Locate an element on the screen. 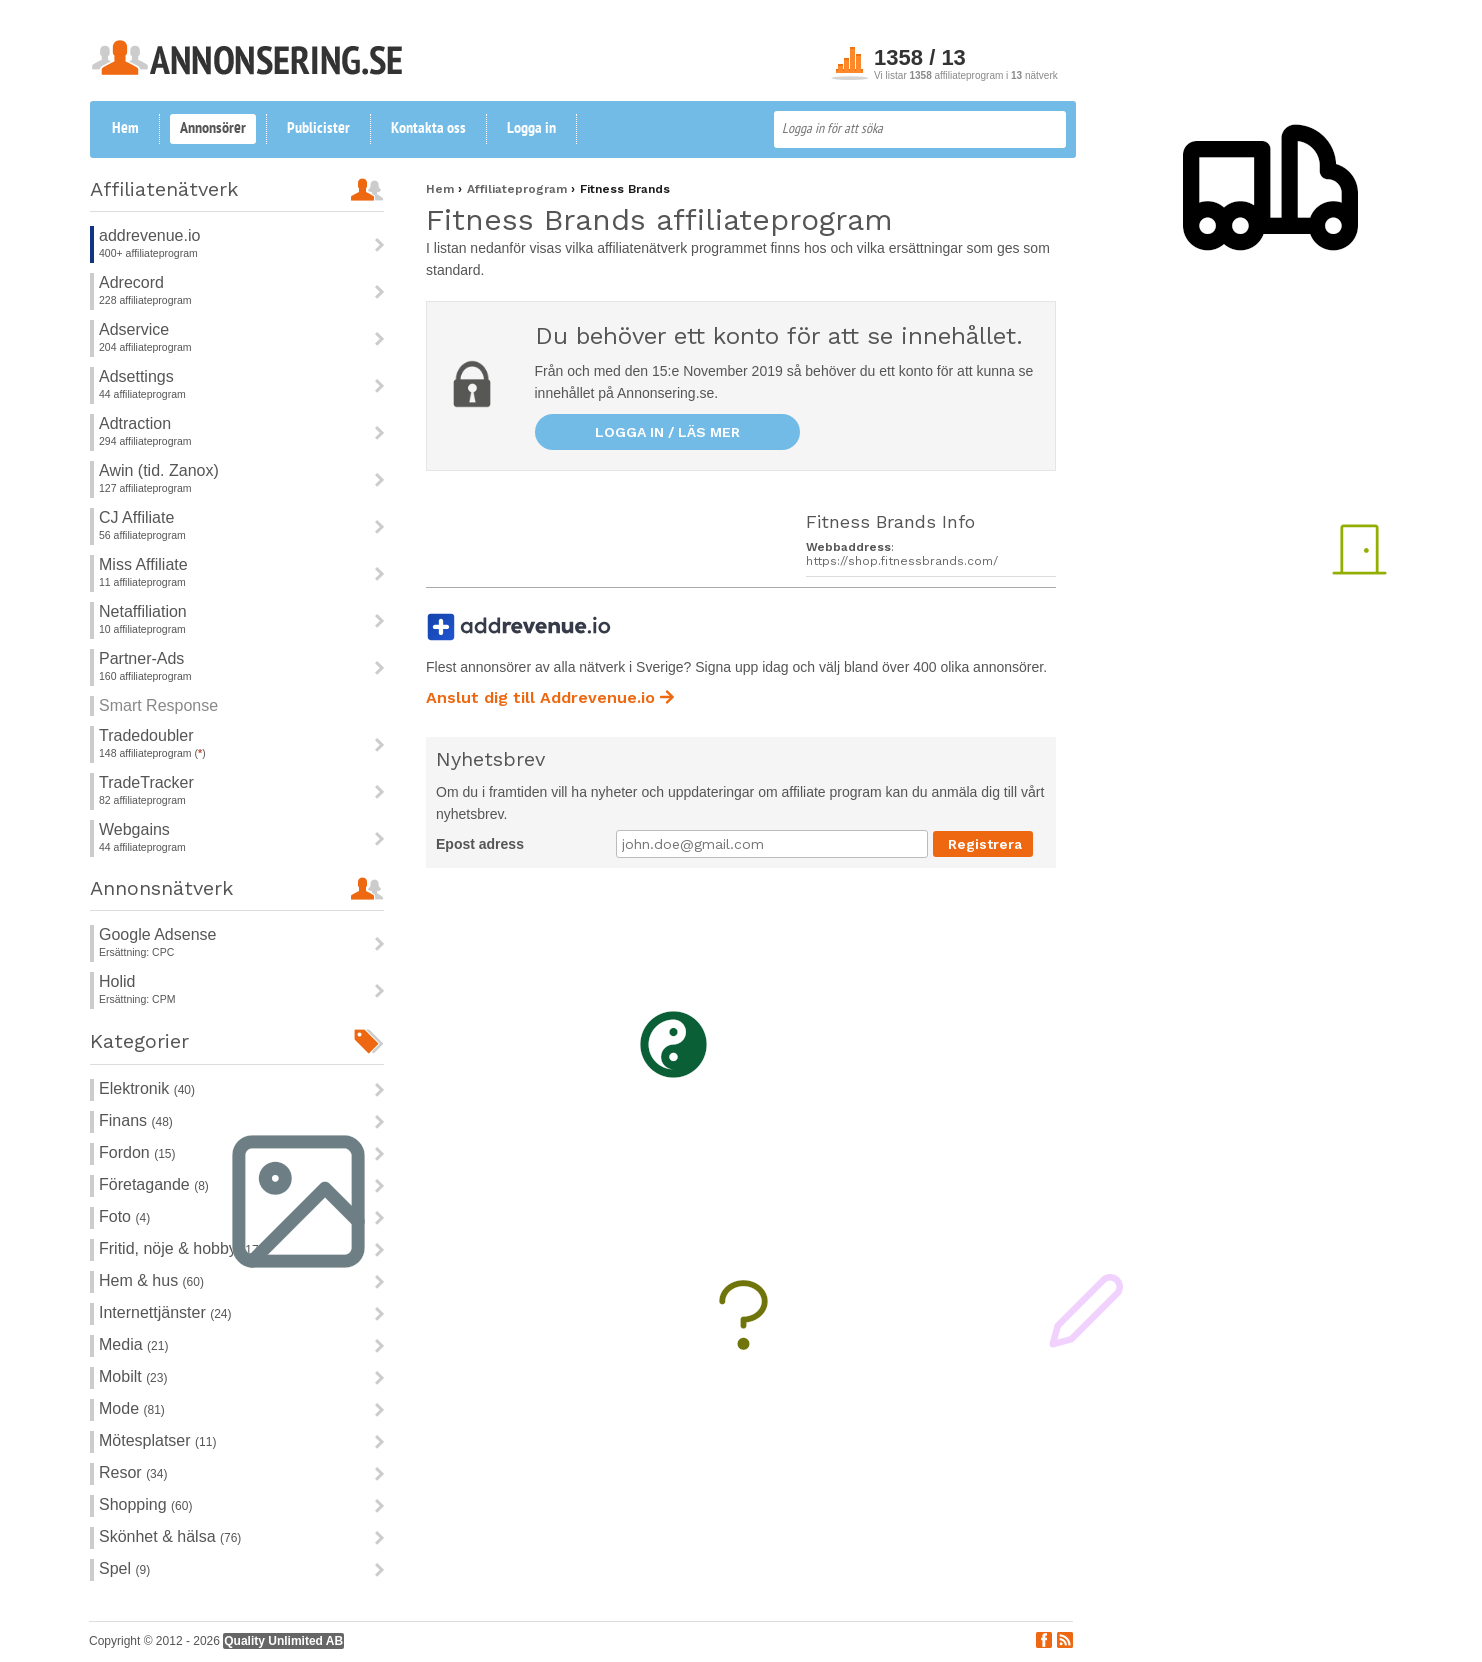 The height and width of the screenshot is (1662, 1482). view image or photo is located at coordinates (298, 1201).